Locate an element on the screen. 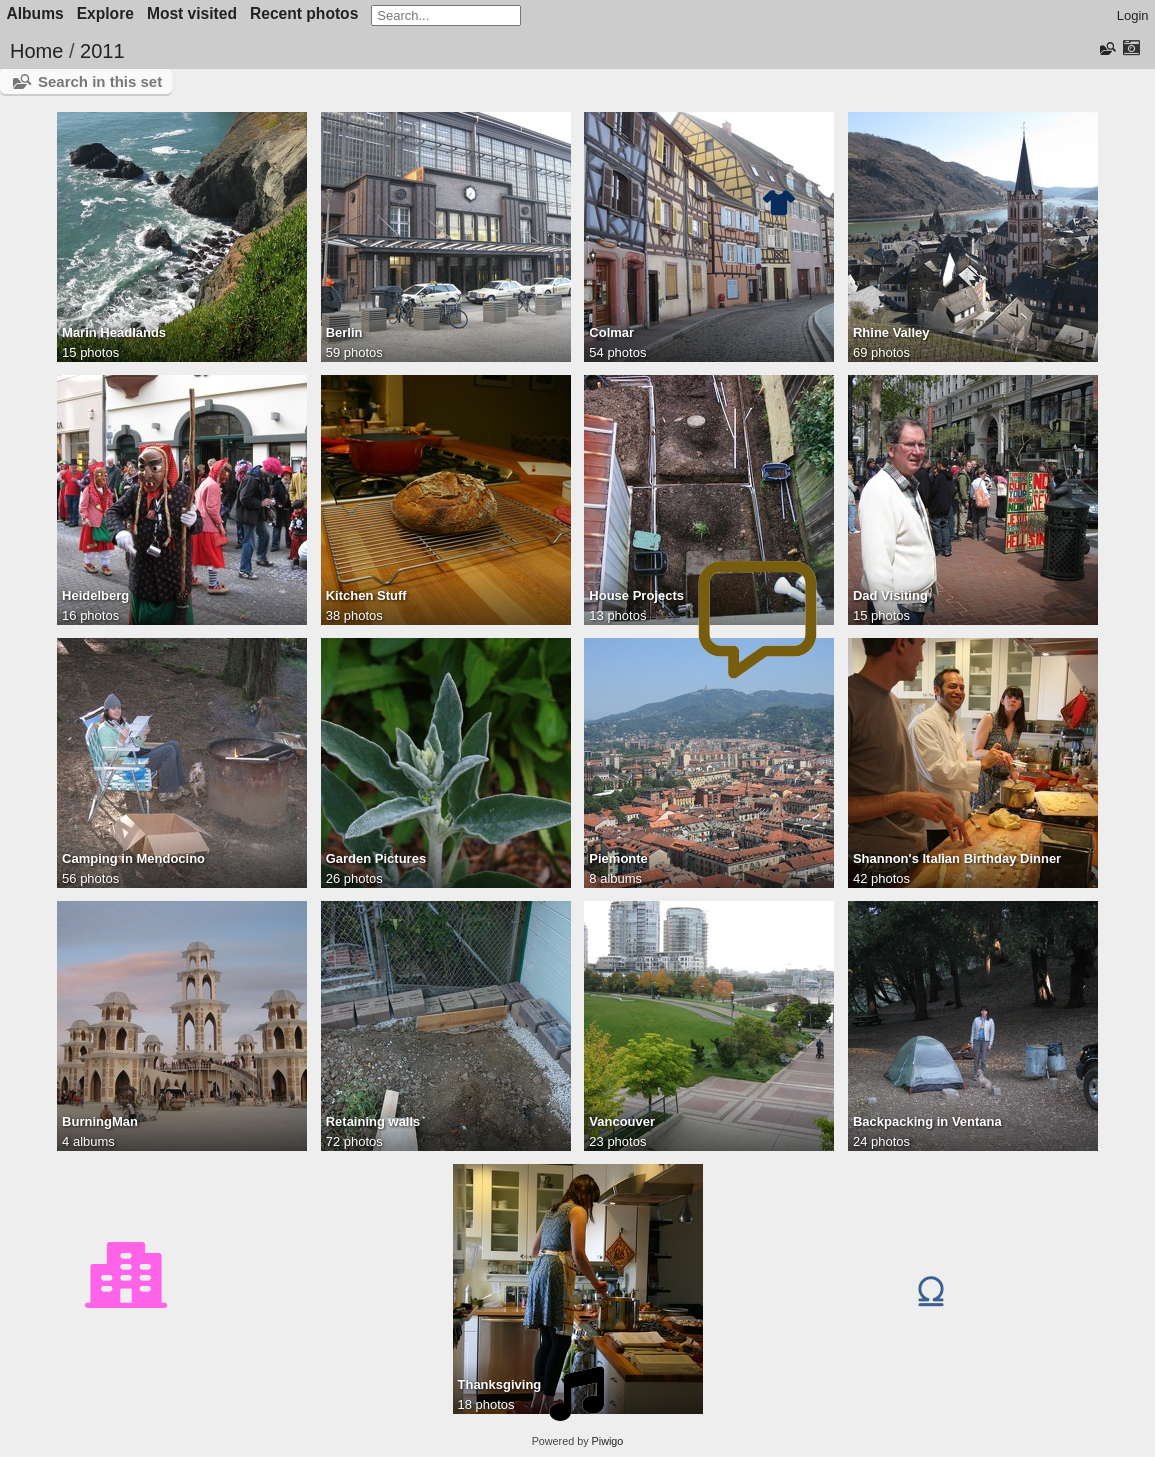 The image size is (1155, 1457). libra zodiac sign symbol is located at coordinates (931, 1292).